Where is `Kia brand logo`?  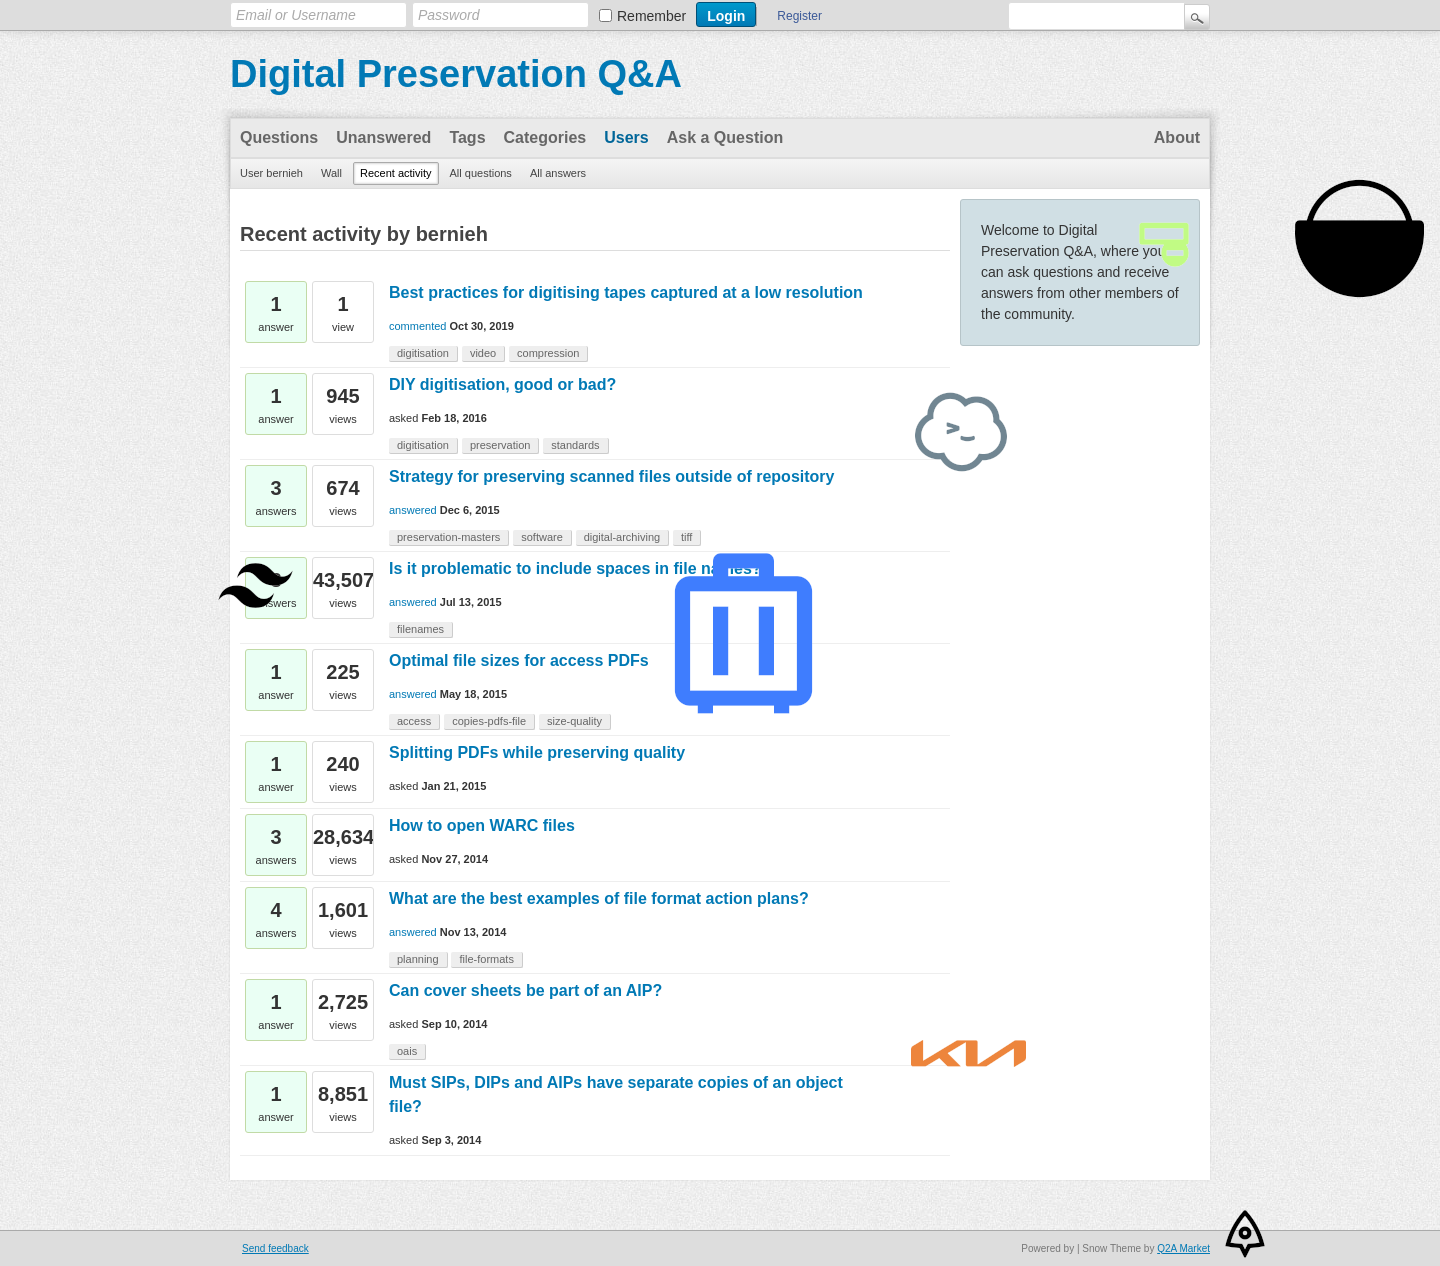 Kia brand logo is located at coordinates (968, 1053).